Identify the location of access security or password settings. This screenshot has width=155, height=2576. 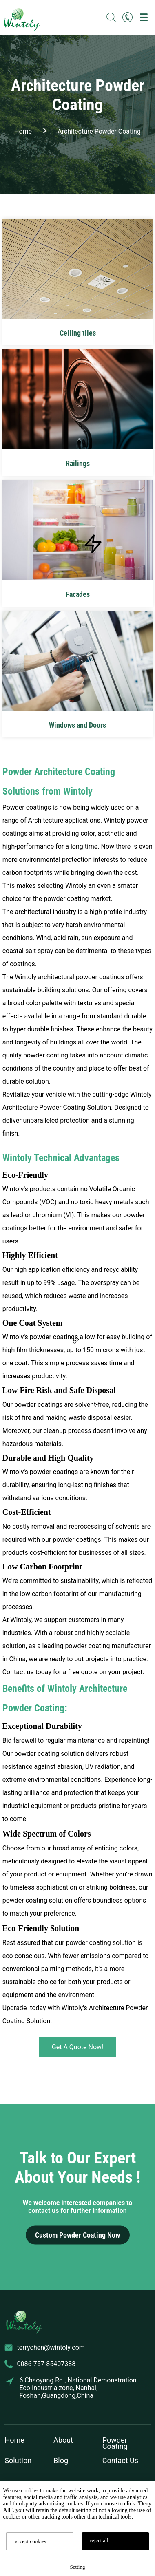
(76, 1341).